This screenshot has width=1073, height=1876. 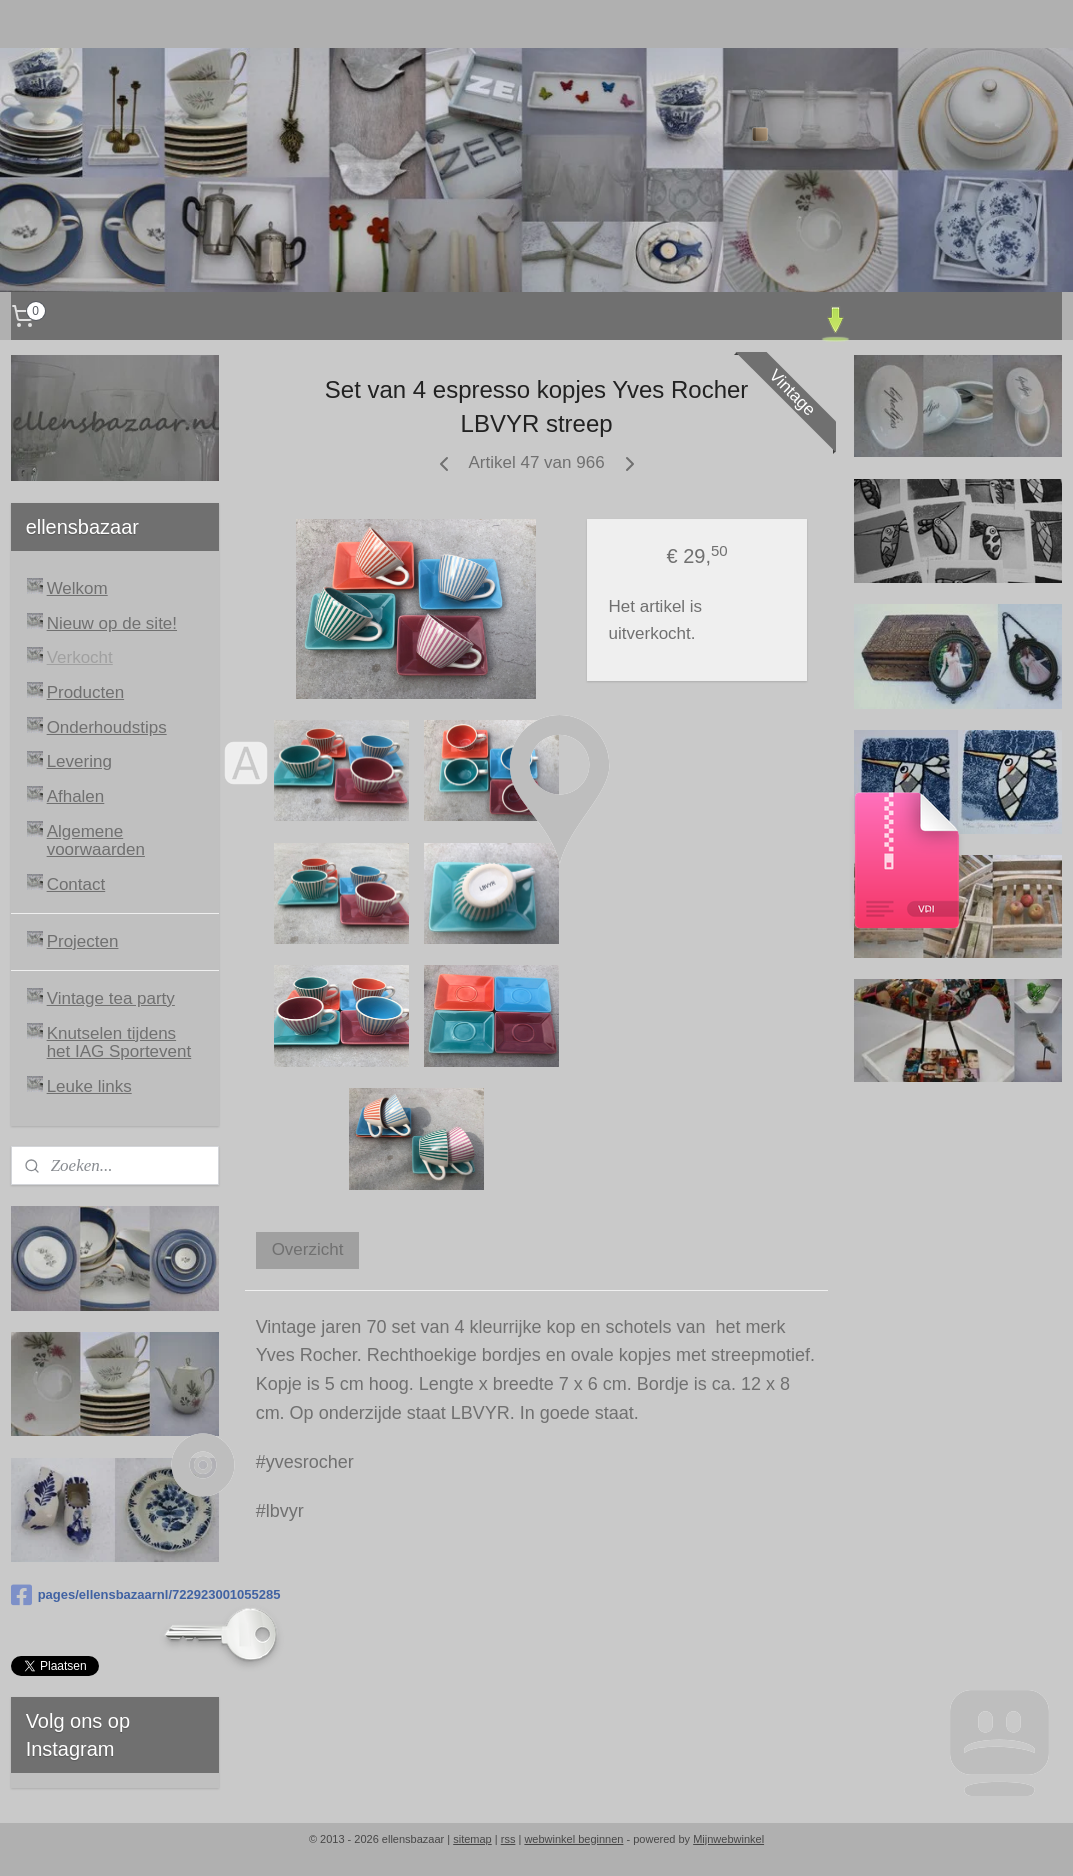 What do you see at coordinates (203, 1465) in the screenshot?
I see `indicates optical disc drive or CD/DVD media` at bounding box center [203, 1465].